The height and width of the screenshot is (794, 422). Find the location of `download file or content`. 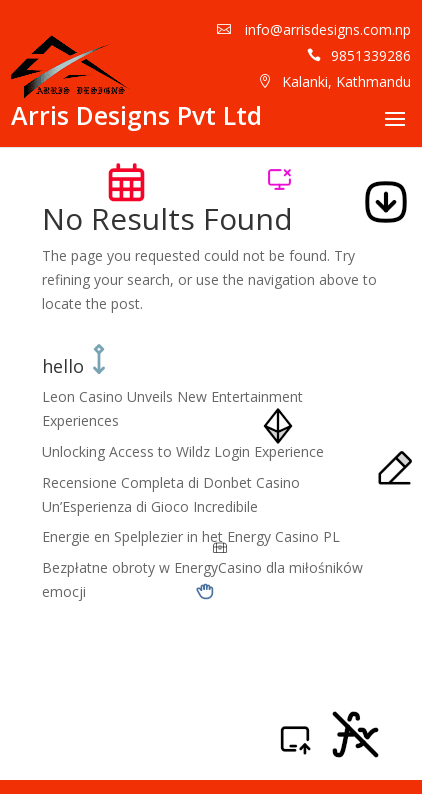

download file or content is located at coordinates (386, 202).